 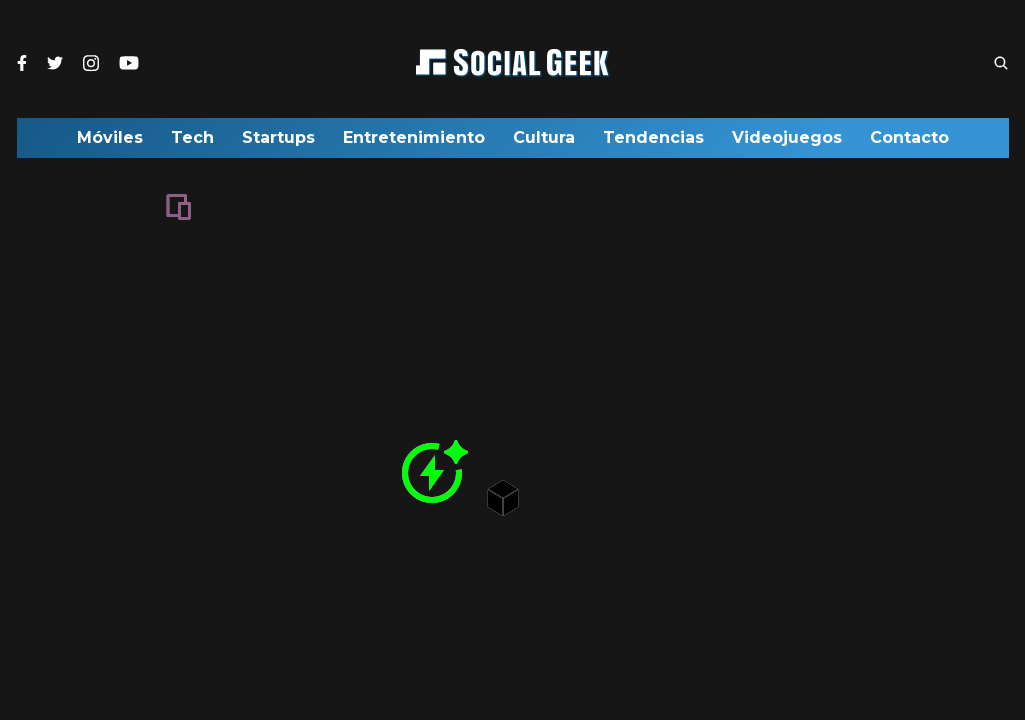 What do you see at coordinates (503, 498) in the screenshot?
I see `open the Task app` at bounding box center [503, 498].